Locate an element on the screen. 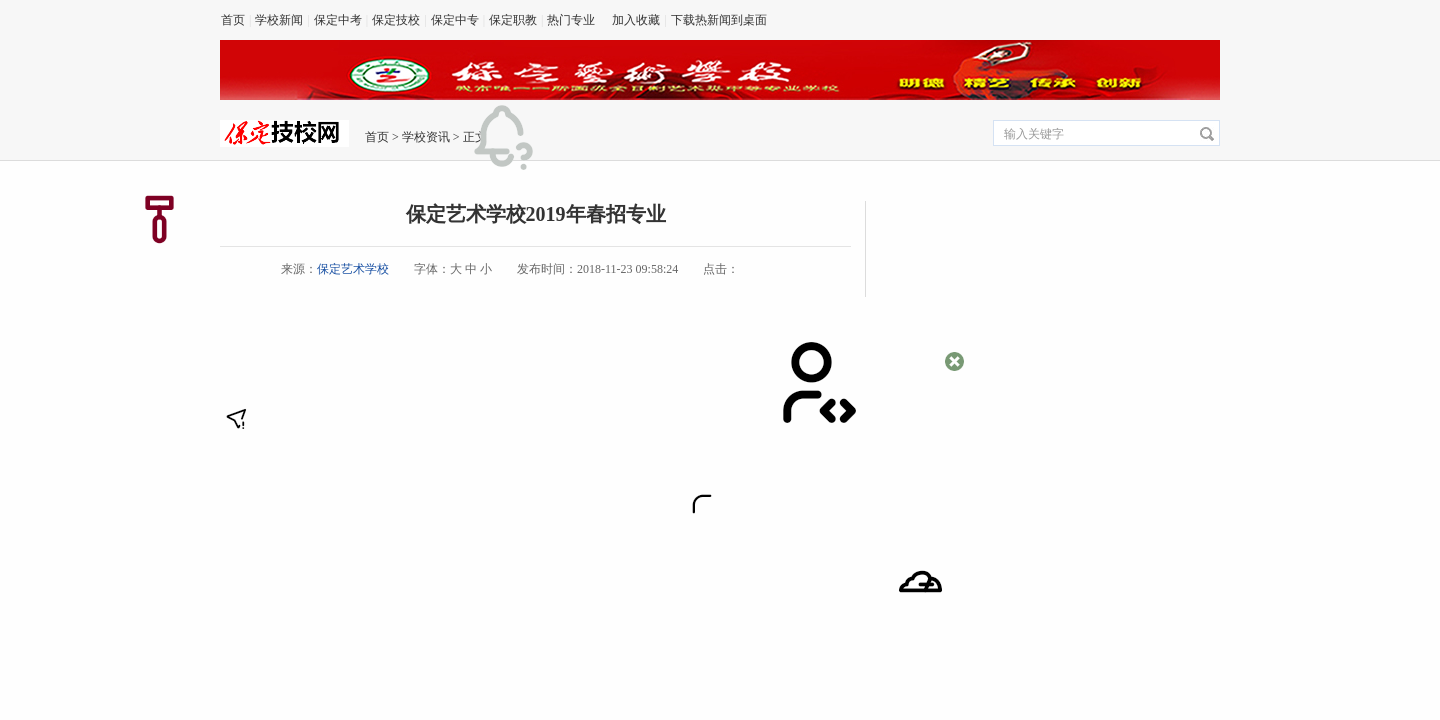 This screenshot has height=720, width=1440. grooming or personal care tools is located at coordinates (159, 219).